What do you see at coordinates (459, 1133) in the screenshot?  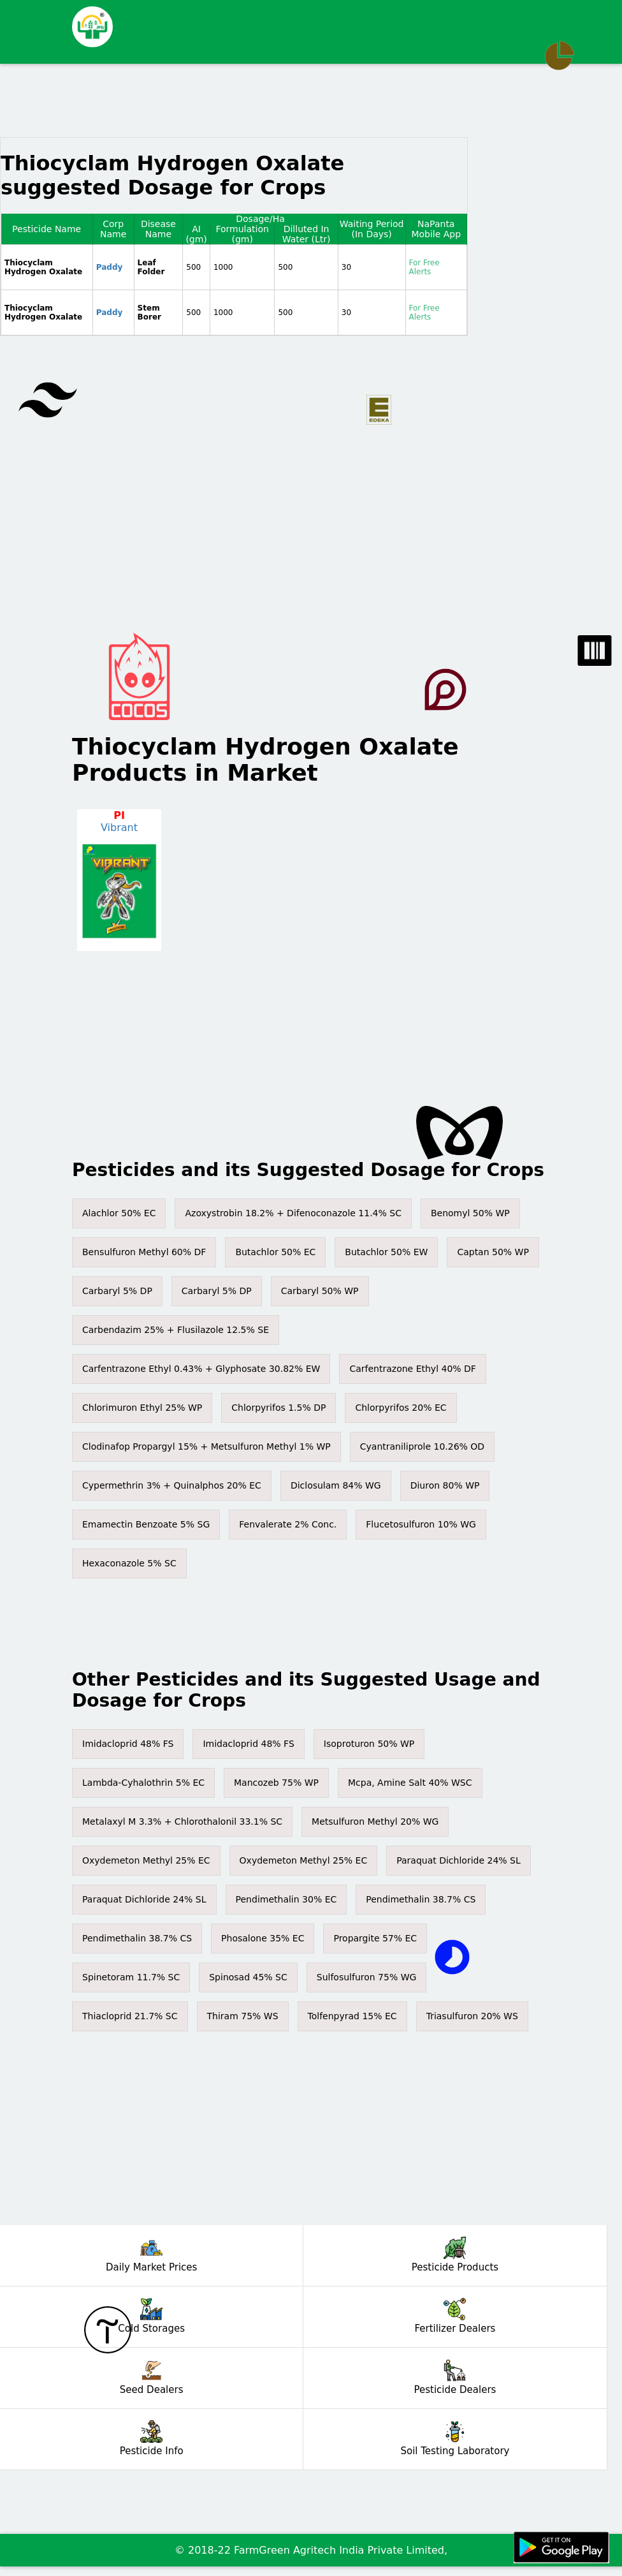 I see `tokyo metro logo` at bounding box center [459, 1133].